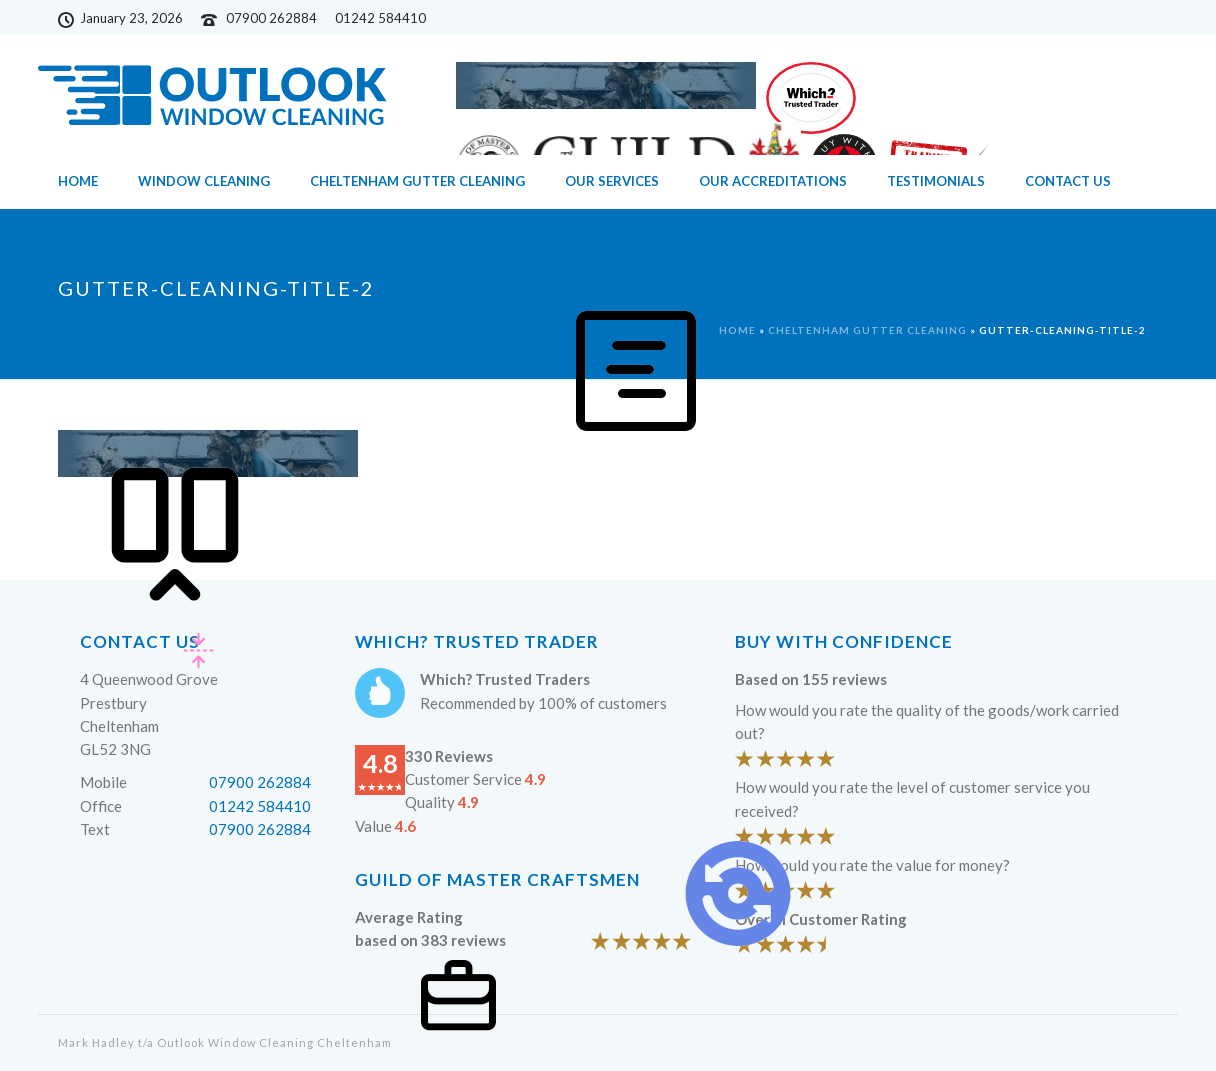  I want to click on access work or business-related content, so click(458, 997).